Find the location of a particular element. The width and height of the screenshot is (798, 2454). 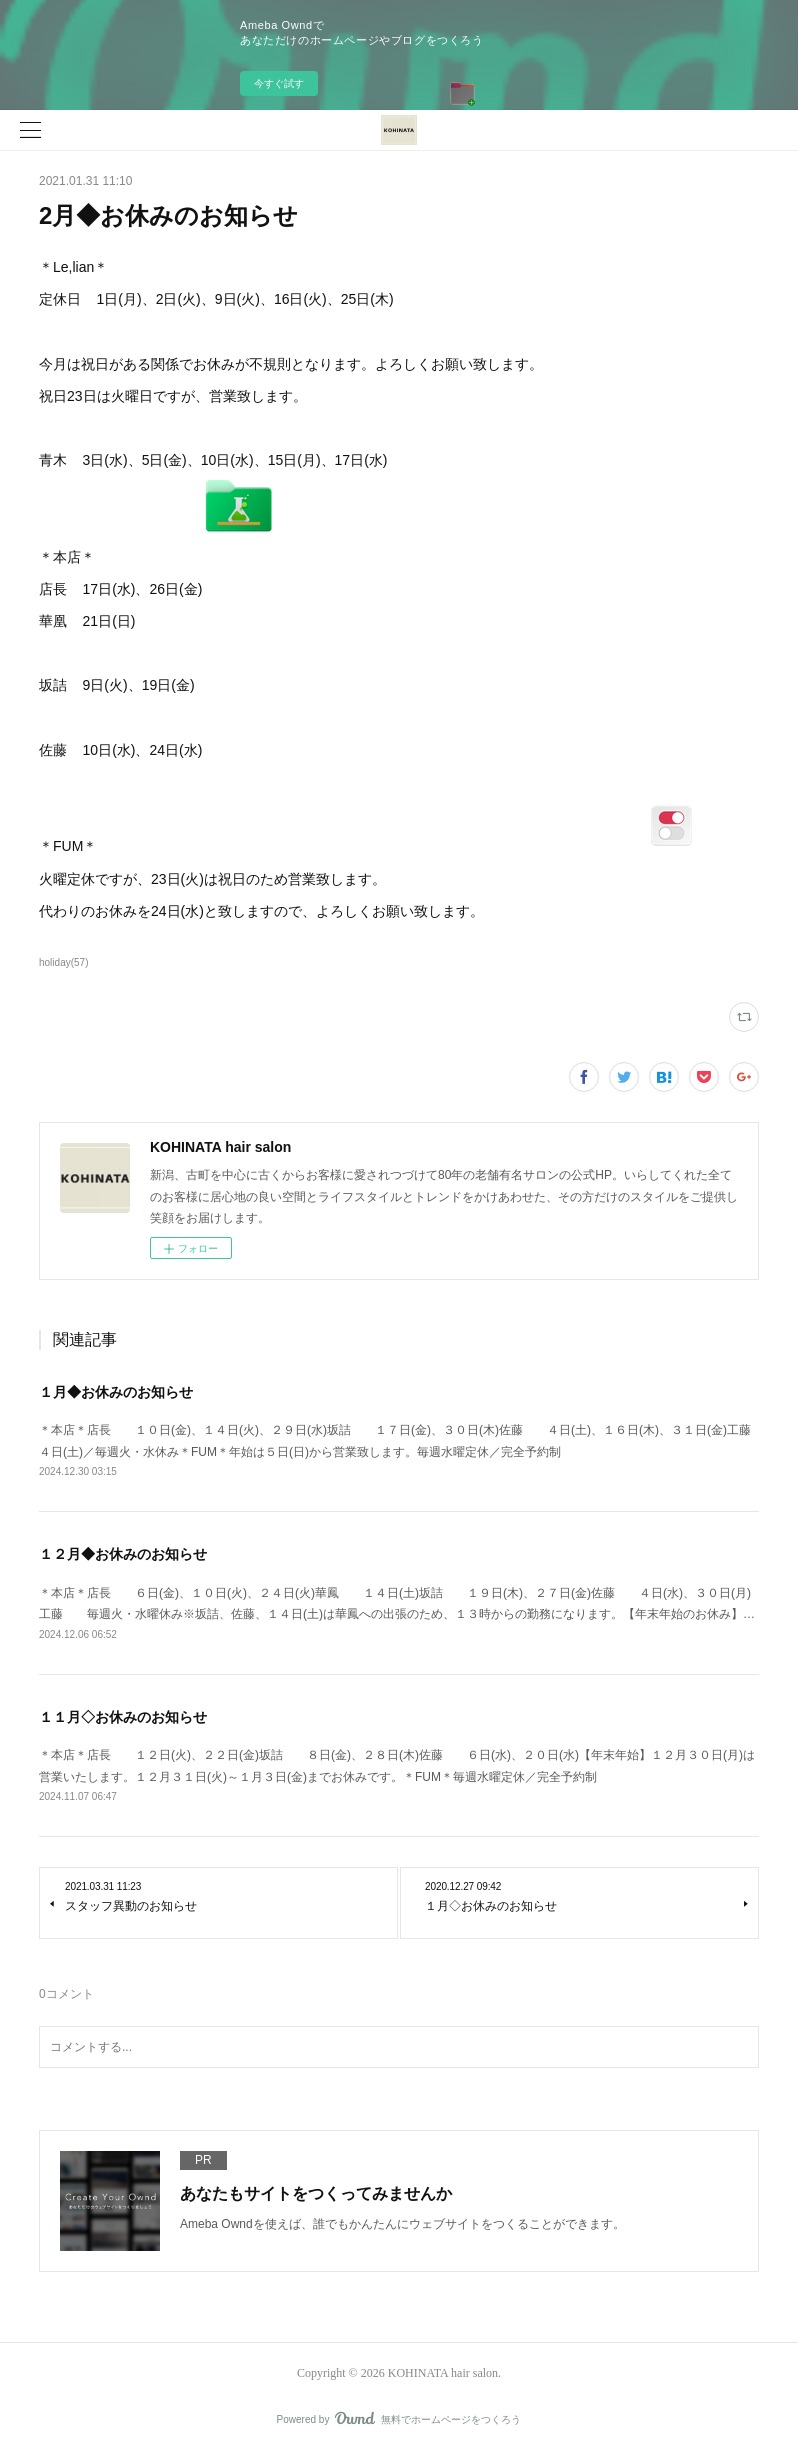

create a new folder is located at coordinates (462, 93).